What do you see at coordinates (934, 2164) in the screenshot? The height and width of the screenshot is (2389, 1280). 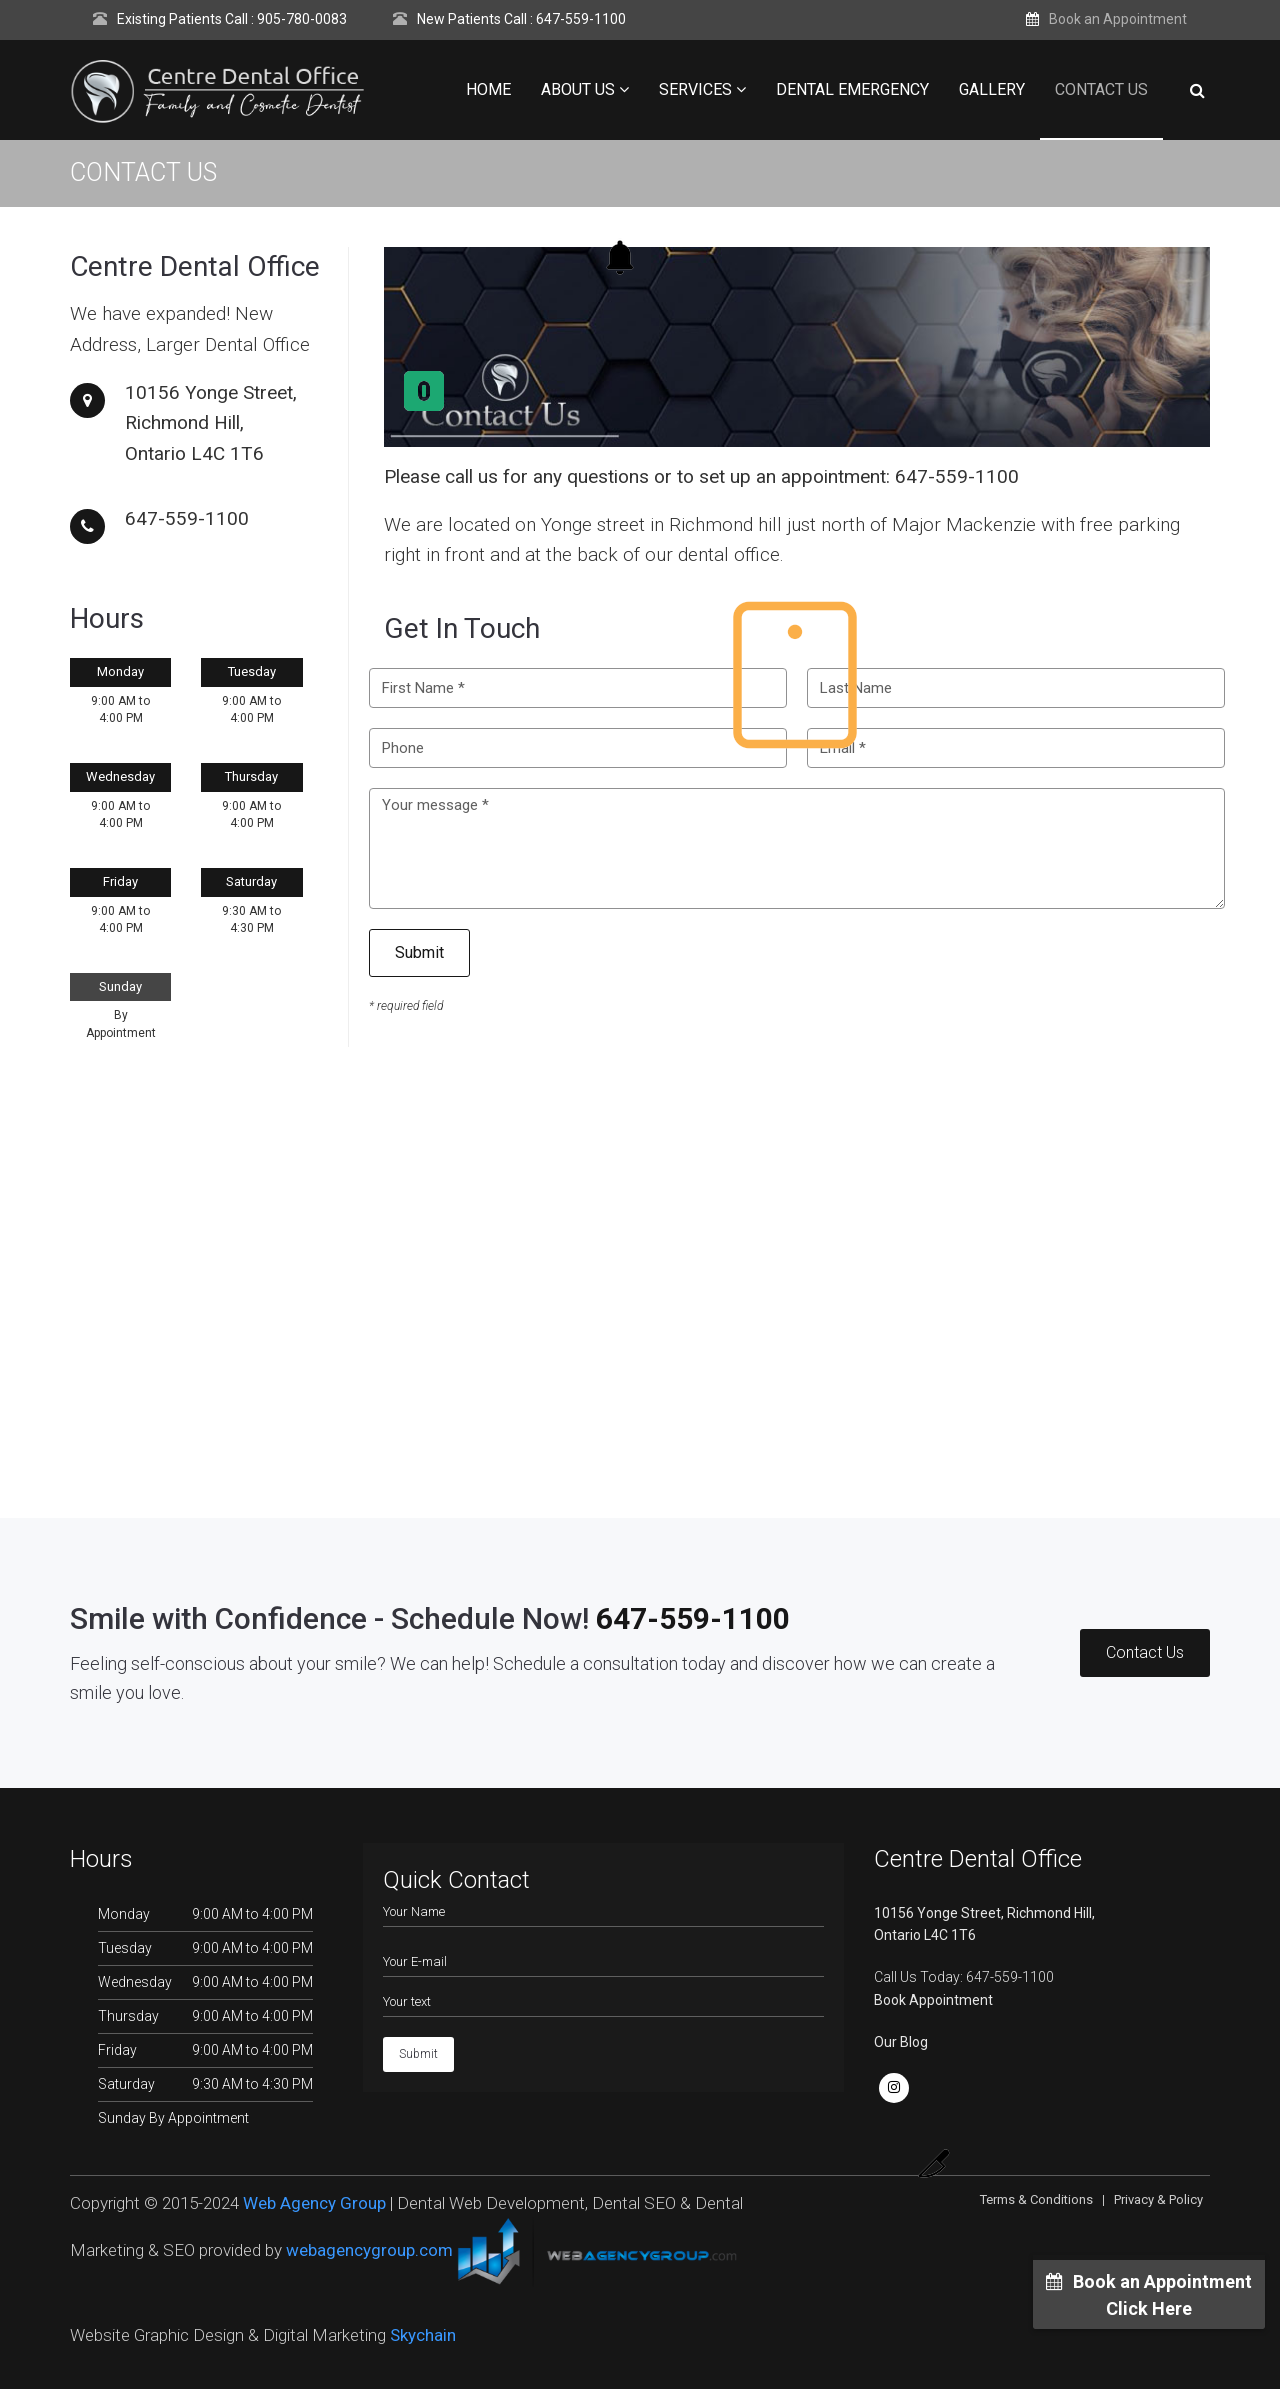 I see `access kitchen or cooking tools` at bounding box center [934, 2164].